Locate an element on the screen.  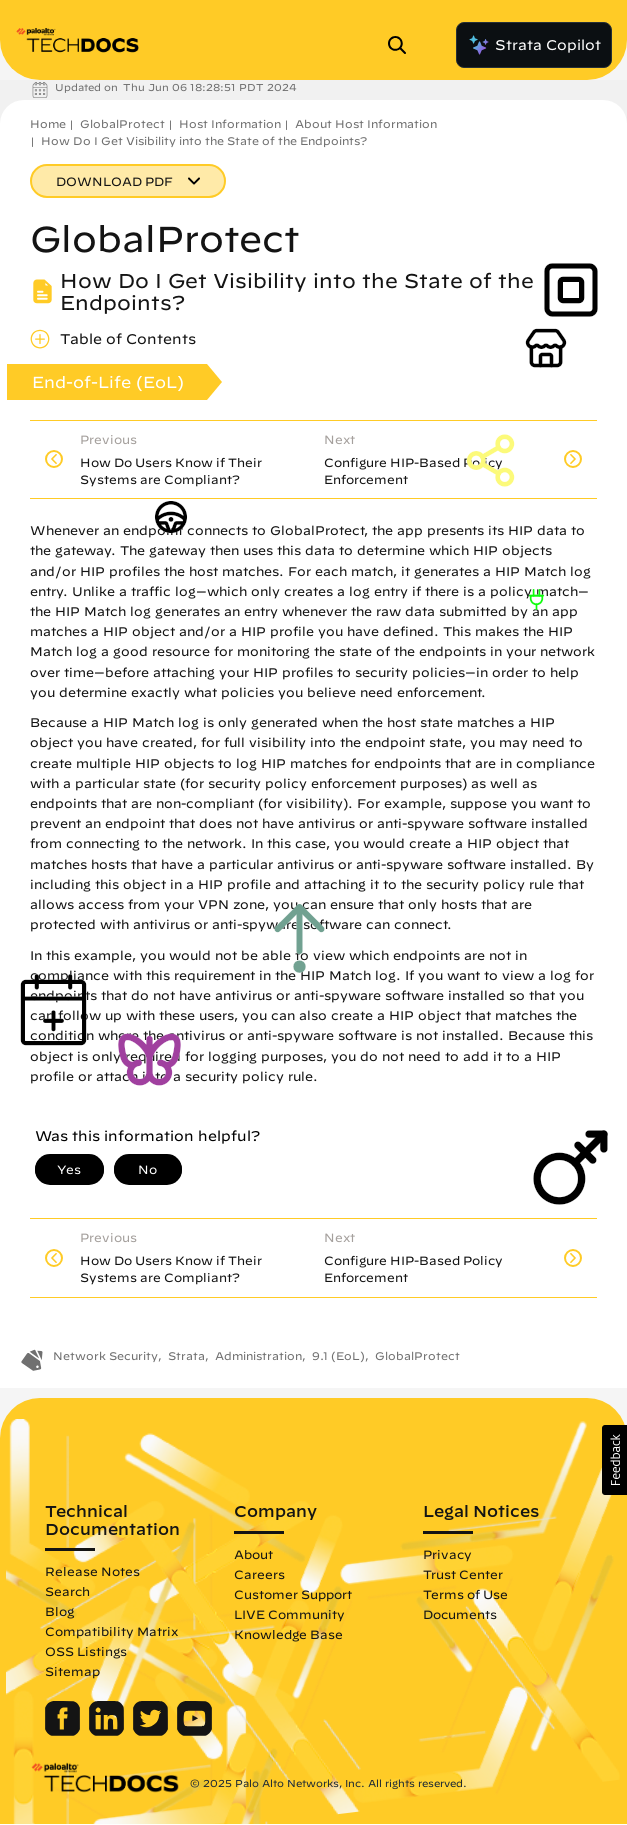
access driving or navigation mode is located at coordinates (171, 517).